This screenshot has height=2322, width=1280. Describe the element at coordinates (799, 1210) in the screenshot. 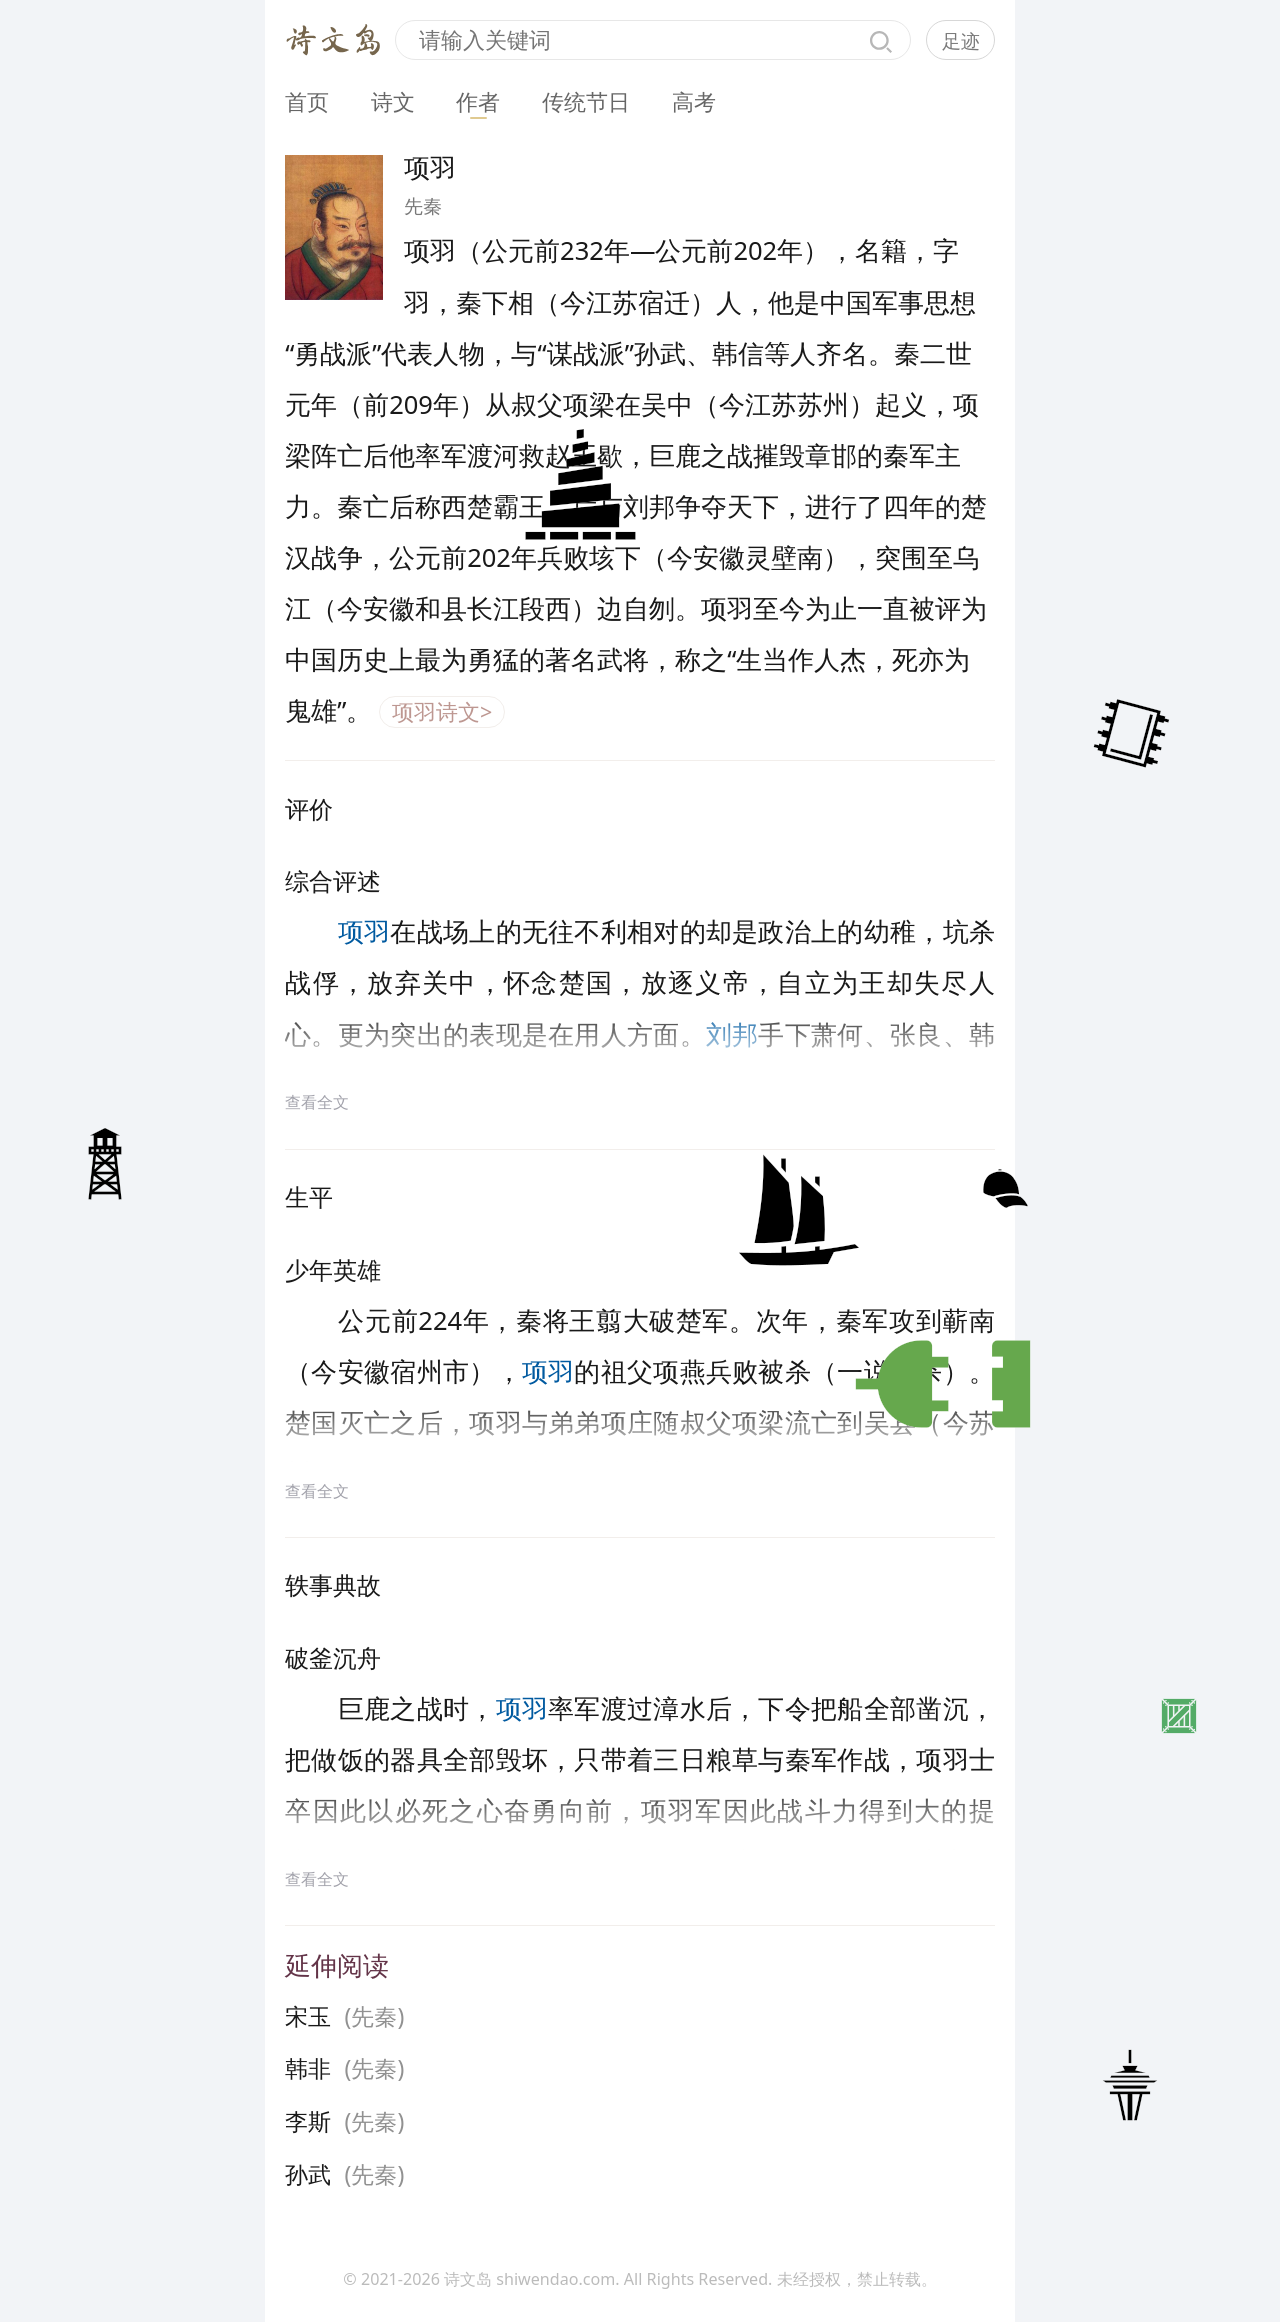

I see `select a sailing boat or nautical vessel` at that location.